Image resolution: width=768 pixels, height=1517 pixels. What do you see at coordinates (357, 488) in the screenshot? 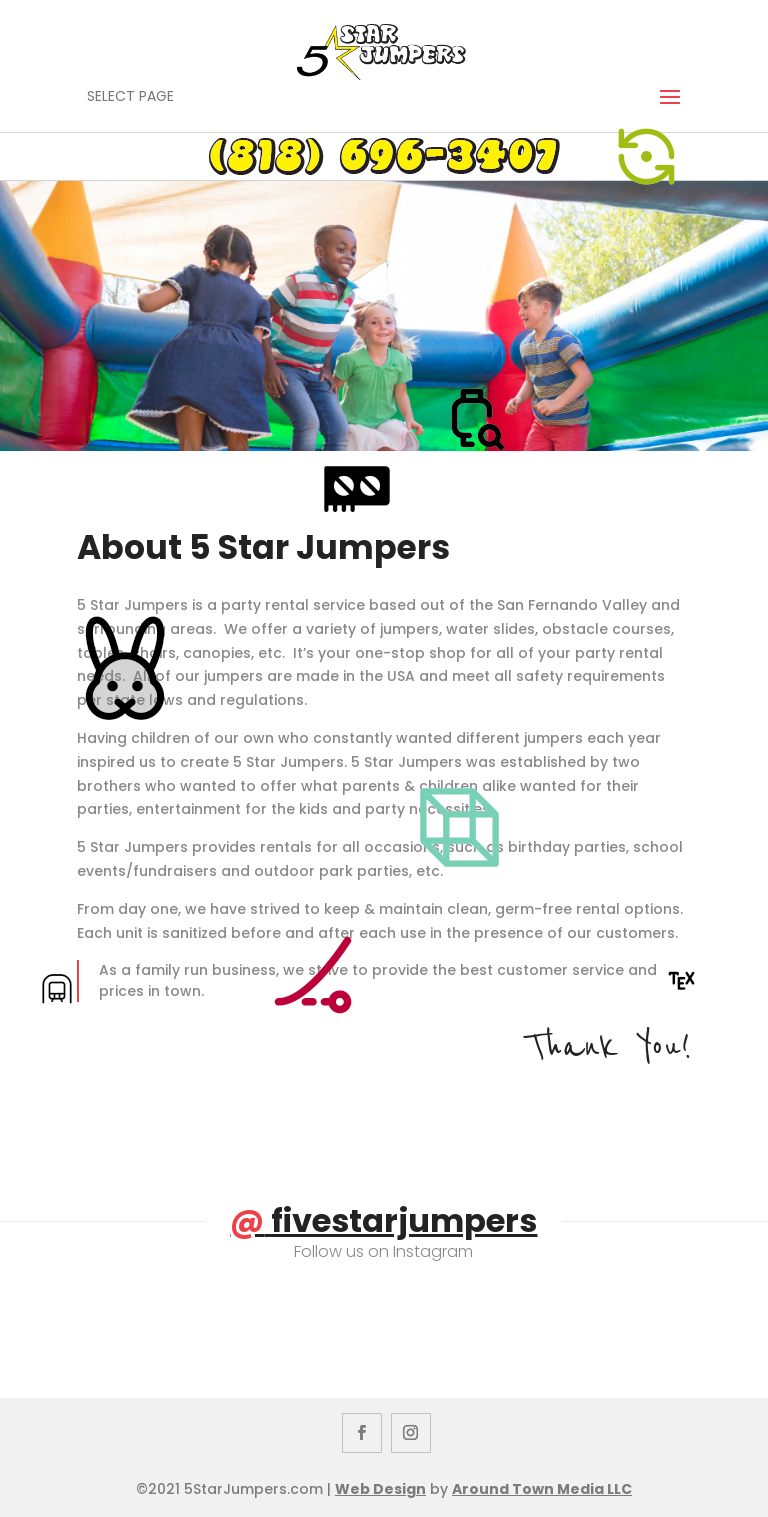
I see `view graphics card or GPU information` at bounding box center [357, 488].